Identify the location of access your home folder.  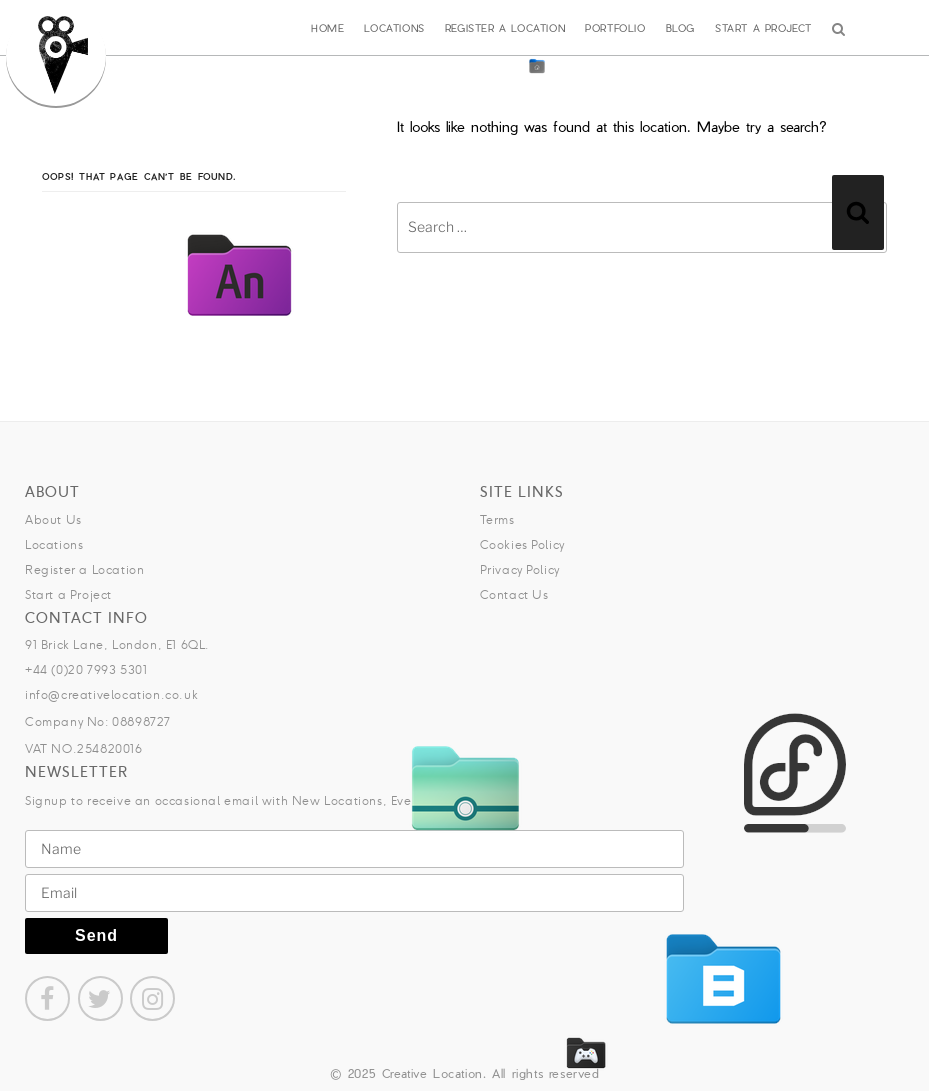
(537, 66).